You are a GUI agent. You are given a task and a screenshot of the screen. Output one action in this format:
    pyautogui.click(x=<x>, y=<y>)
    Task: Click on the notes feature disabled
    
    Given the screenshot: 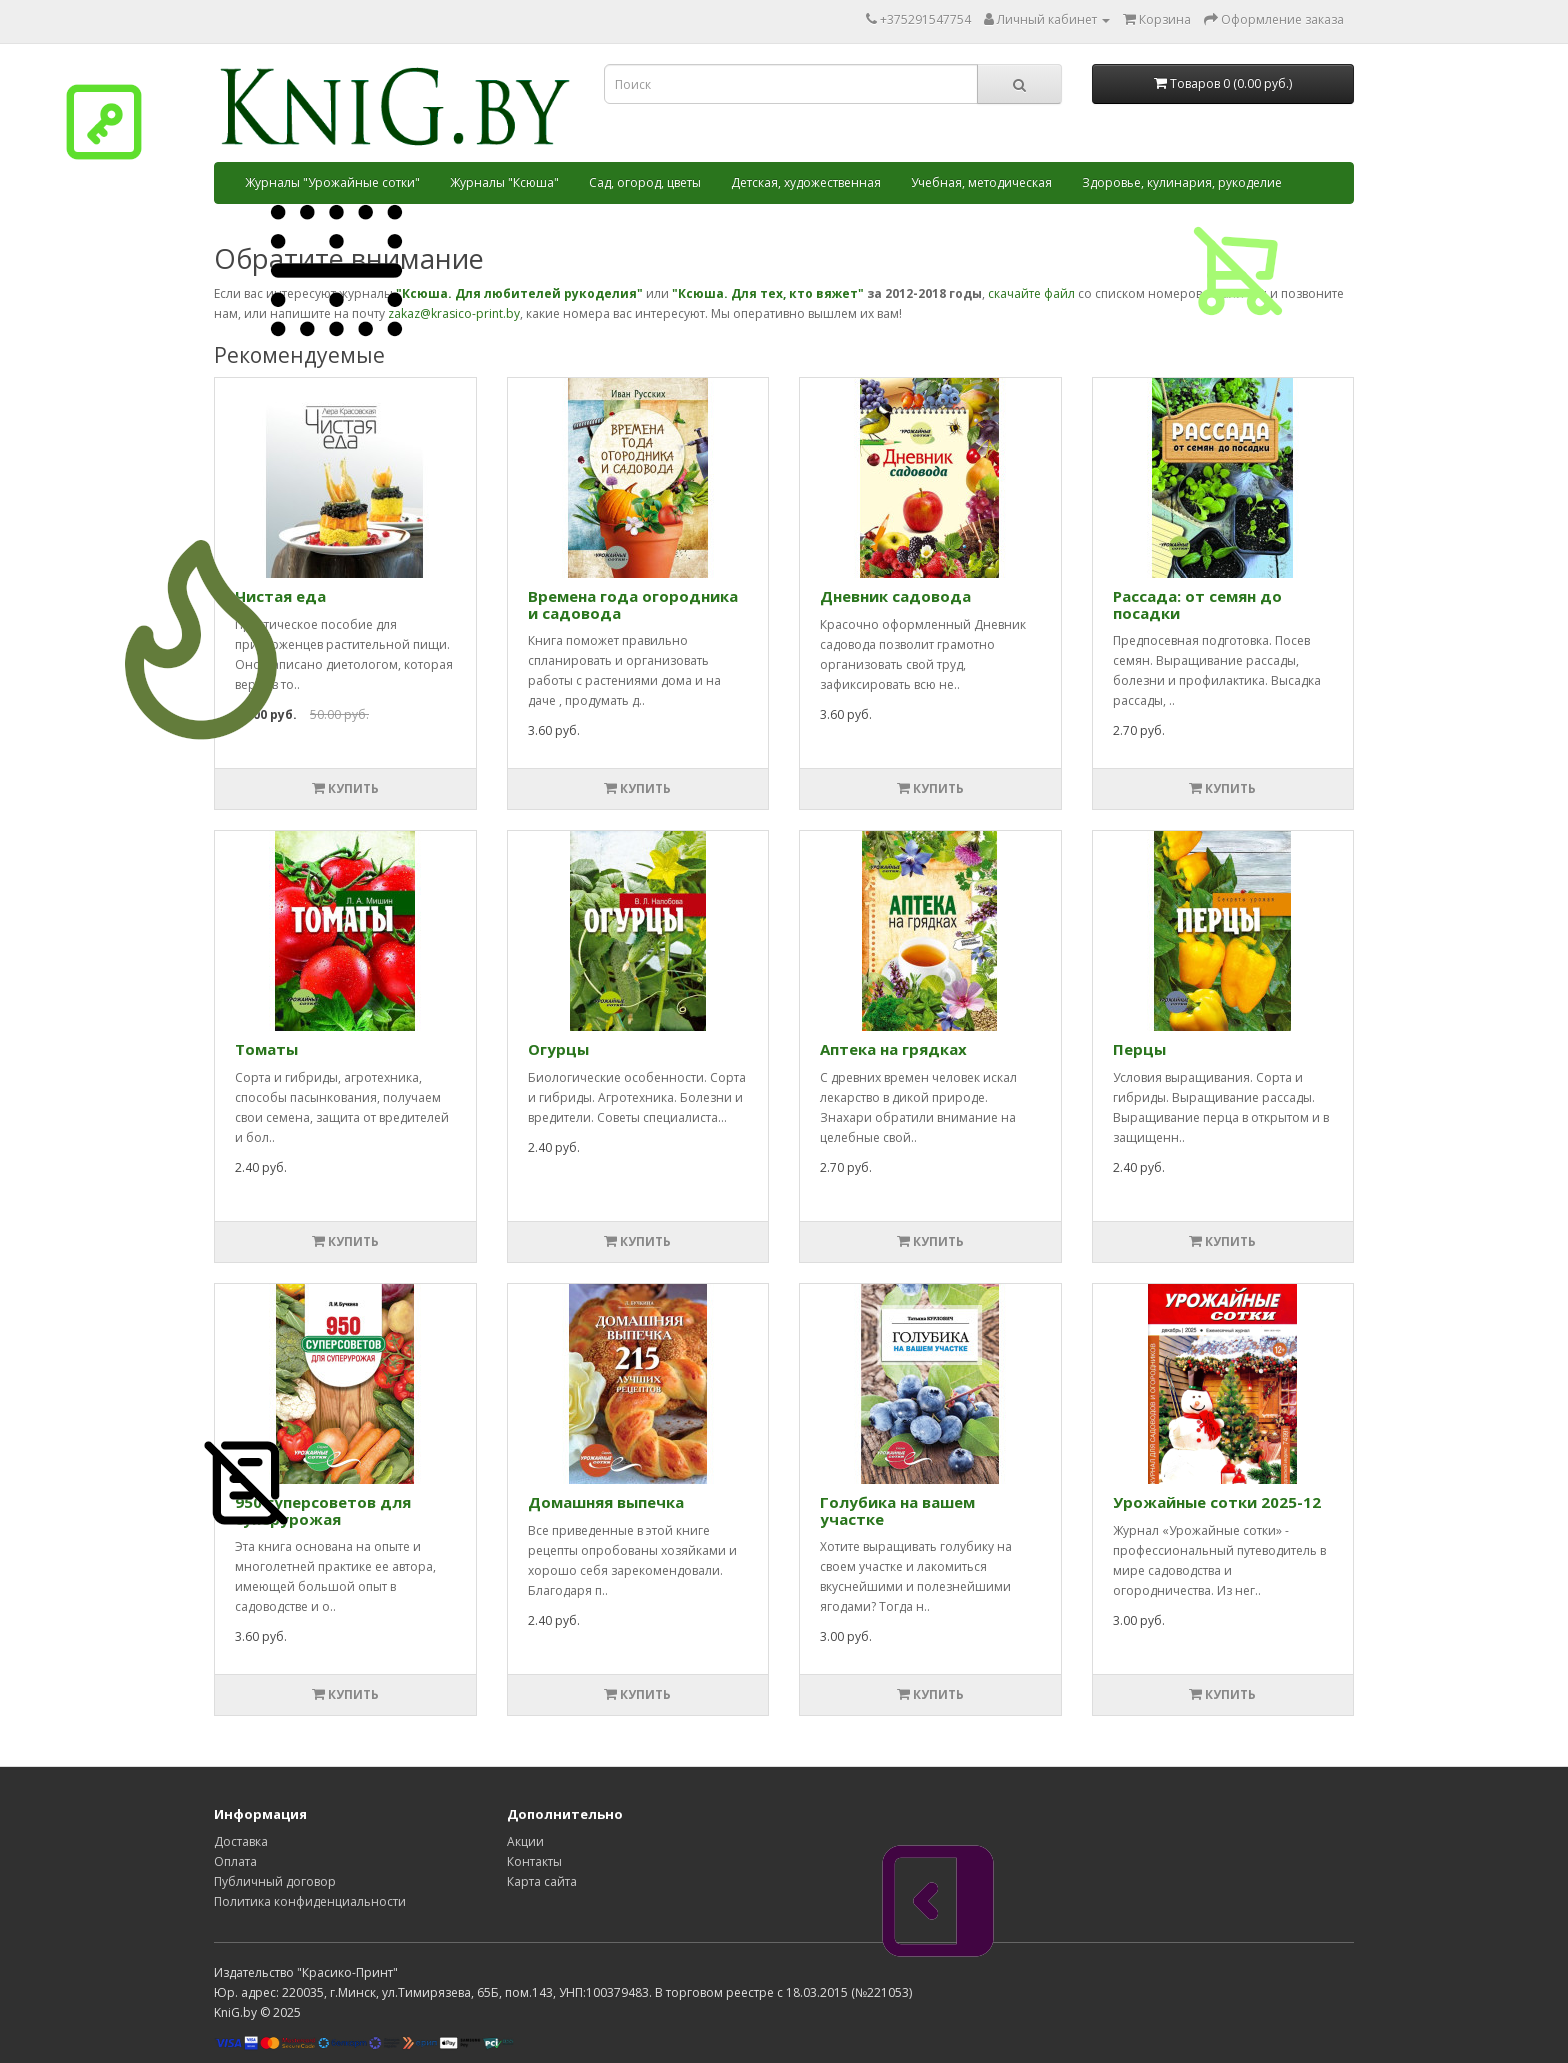 What is the action you would take?
    pyautogui.click(x=246, y=1483)
    